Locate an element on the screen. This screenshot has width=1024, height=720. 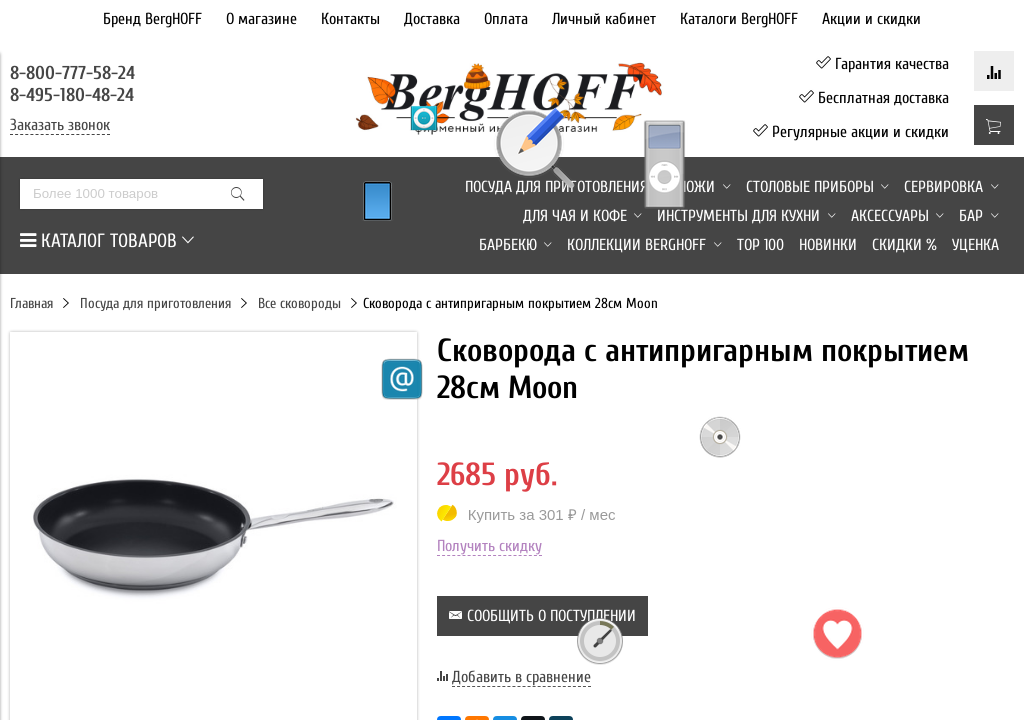
open sysprof system profiler application is located at coordinates (600, 641).